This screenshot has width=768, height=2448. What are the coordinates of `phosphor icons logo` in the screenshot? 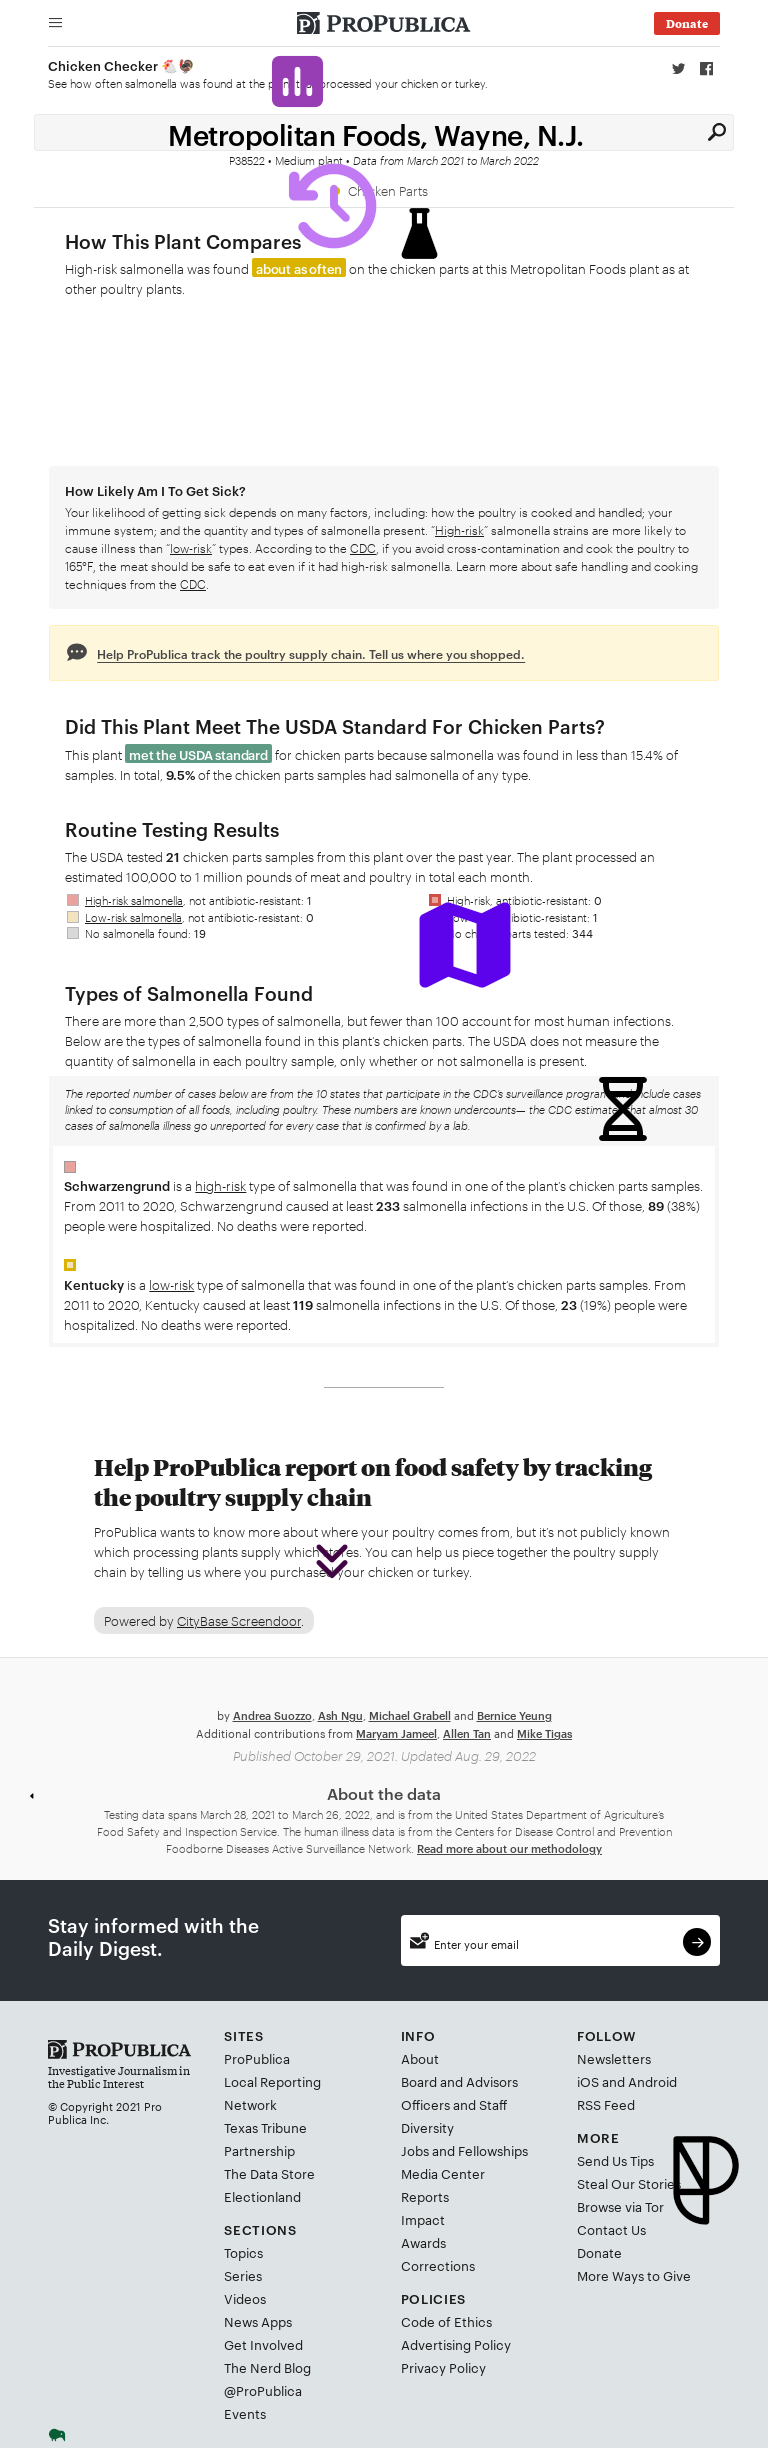 It's located at (699, 2175).